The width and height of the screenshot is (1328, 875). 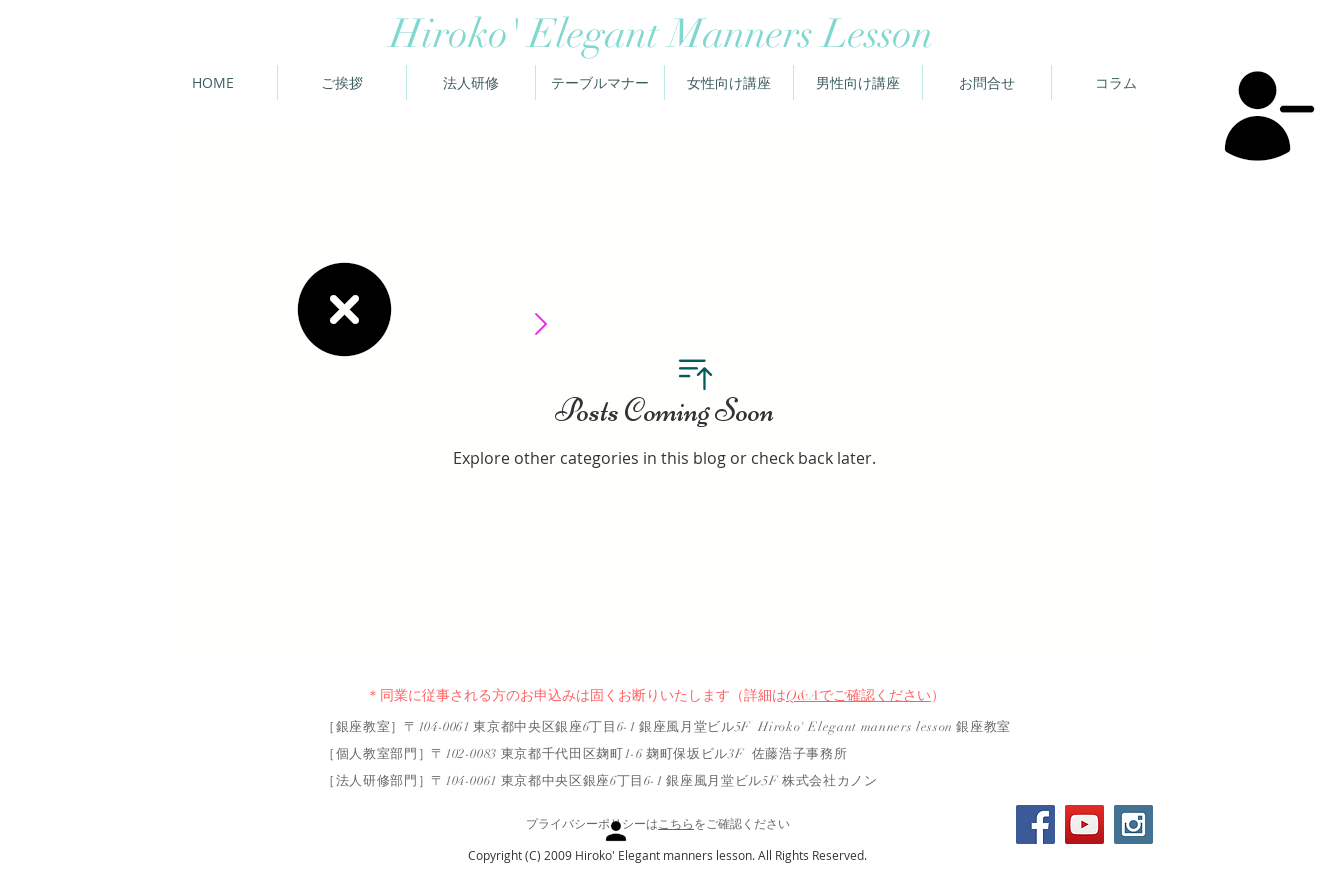 What do you see at coordinates (1265, 116) in the screenshot?
I see `remove a user or contact` at bounding box center [1265, 116].